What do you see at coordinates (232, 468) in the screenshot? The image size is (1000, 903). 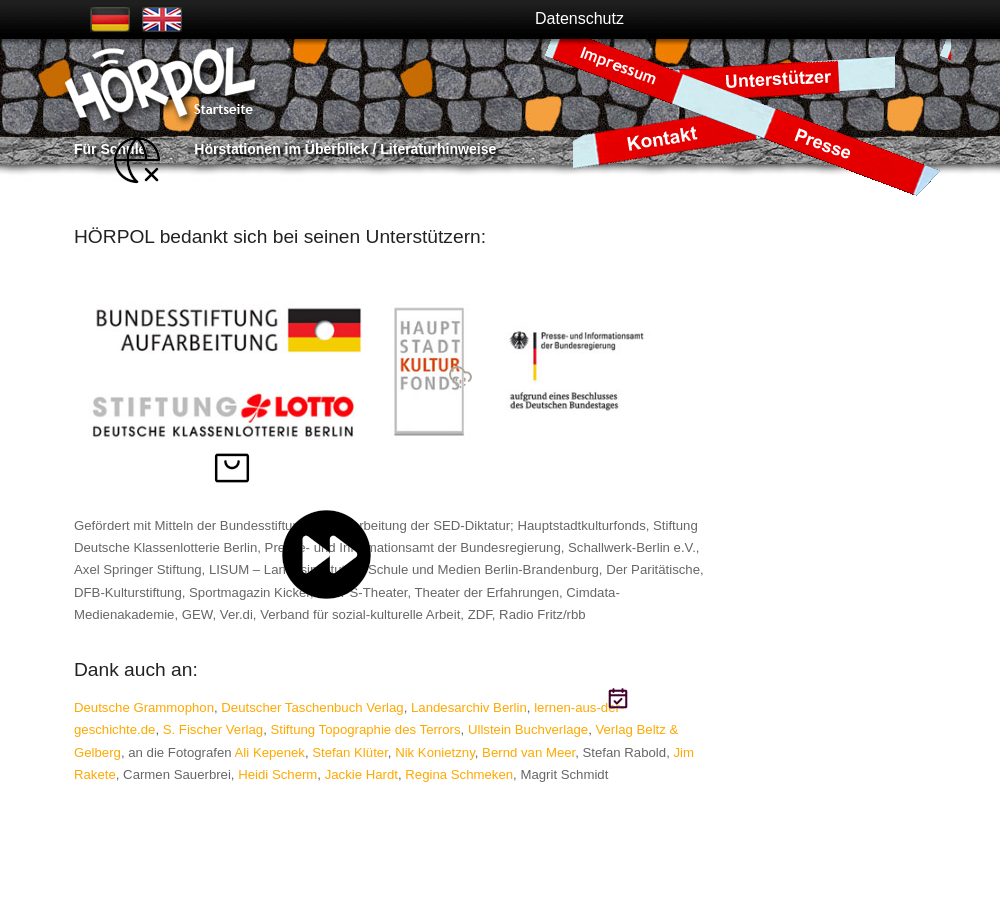 I see `view your shopping cart` at bounding box center [232, 468].